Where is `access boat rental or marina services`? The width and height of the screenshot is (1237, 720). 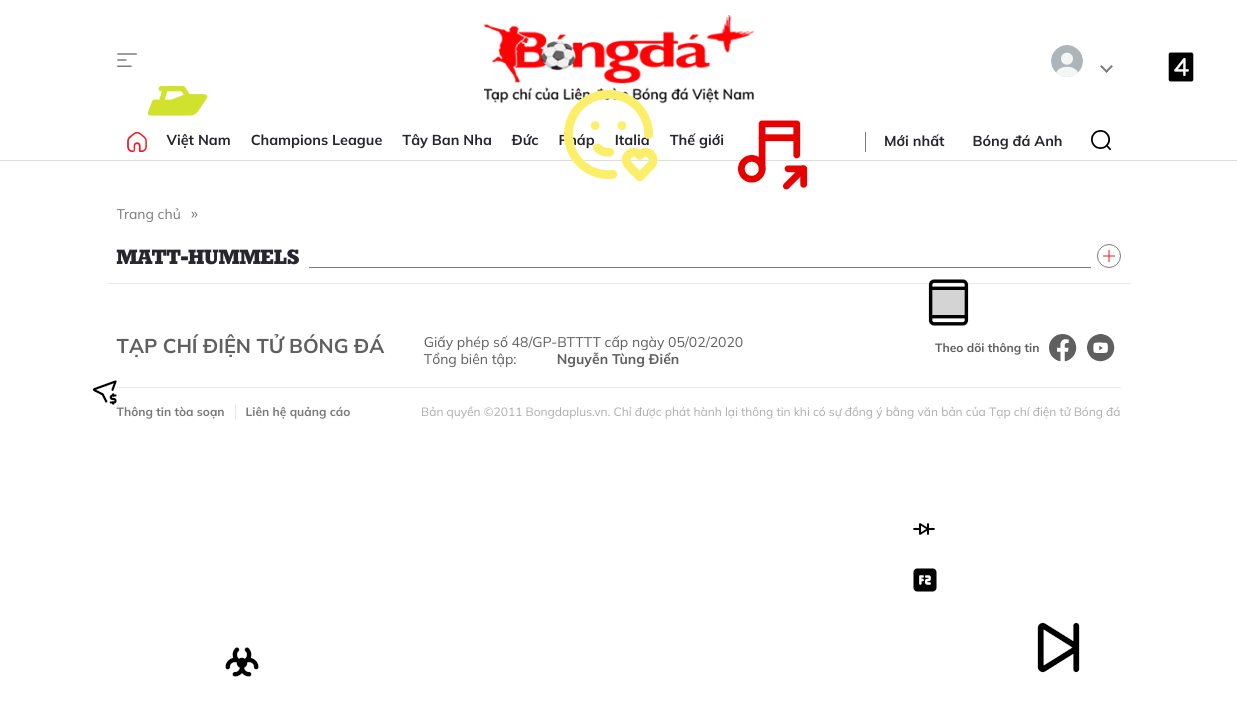 access boat rental or marina services is located at coordinates (177, 99).